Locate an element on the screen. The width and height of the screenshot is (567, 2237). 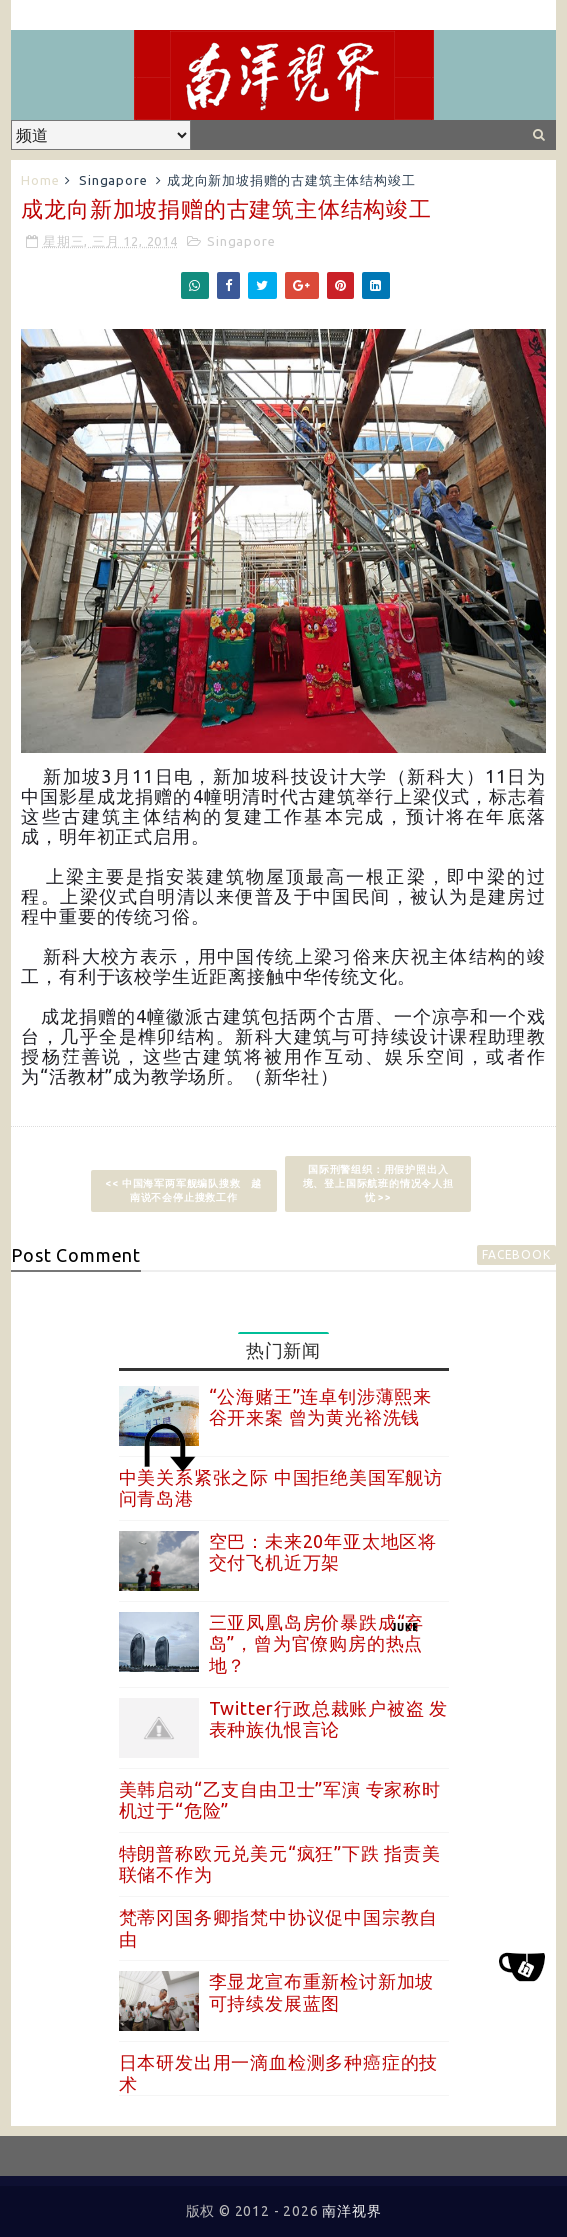
go back to previous screen is located at coordinates (167, 1446).